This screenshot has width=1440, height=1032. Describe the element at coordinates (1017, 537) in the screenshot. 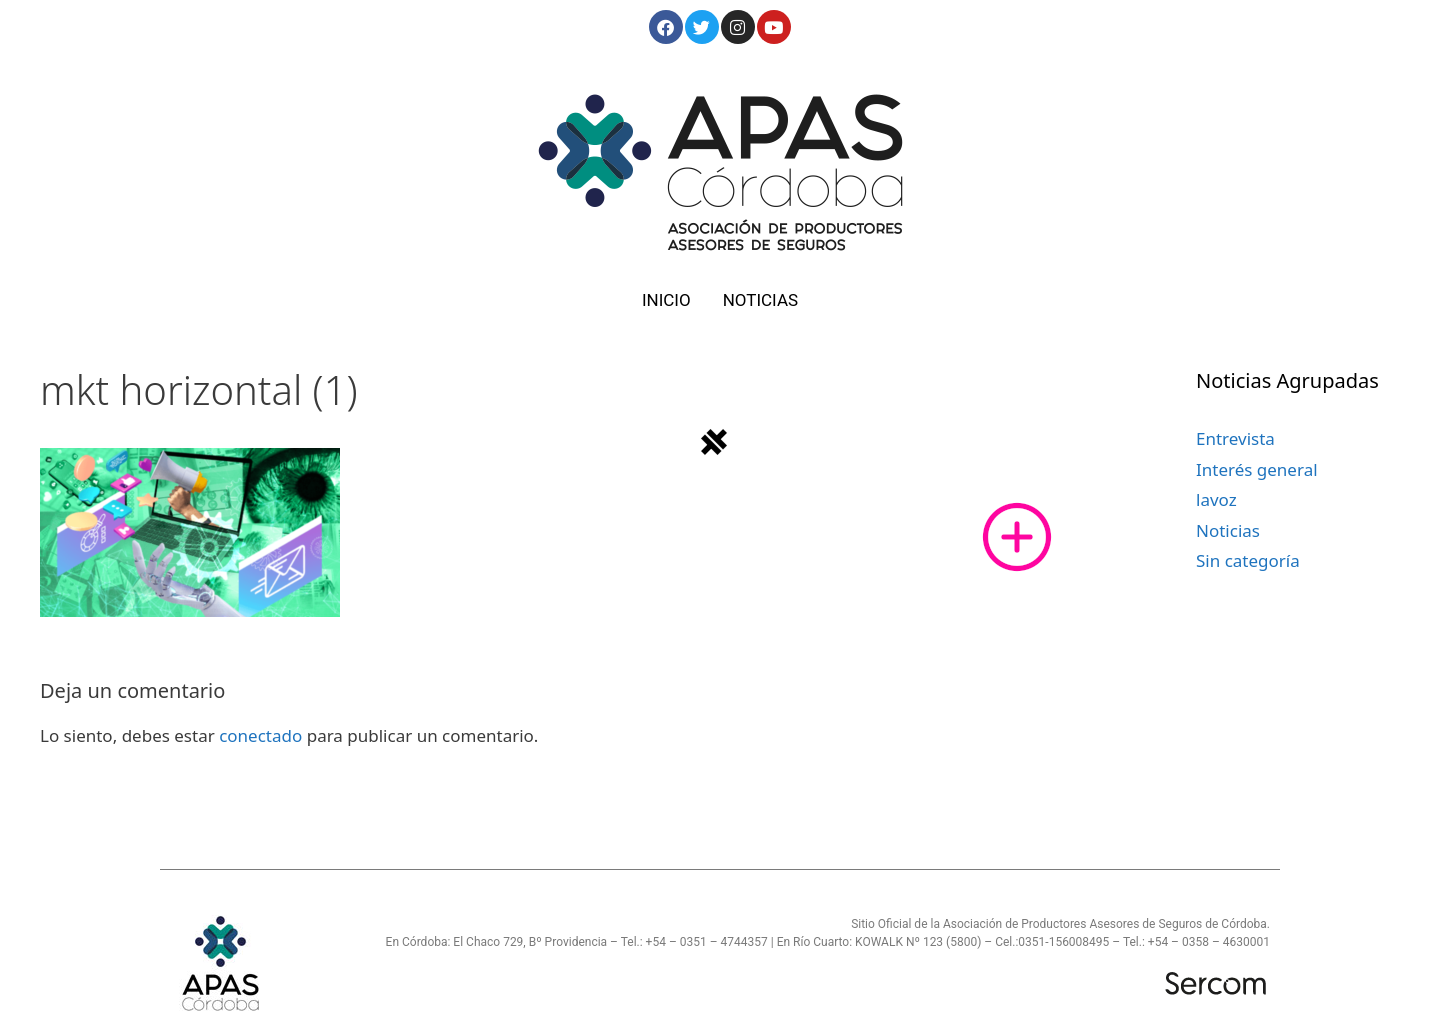

I see `add a new item` at that location.